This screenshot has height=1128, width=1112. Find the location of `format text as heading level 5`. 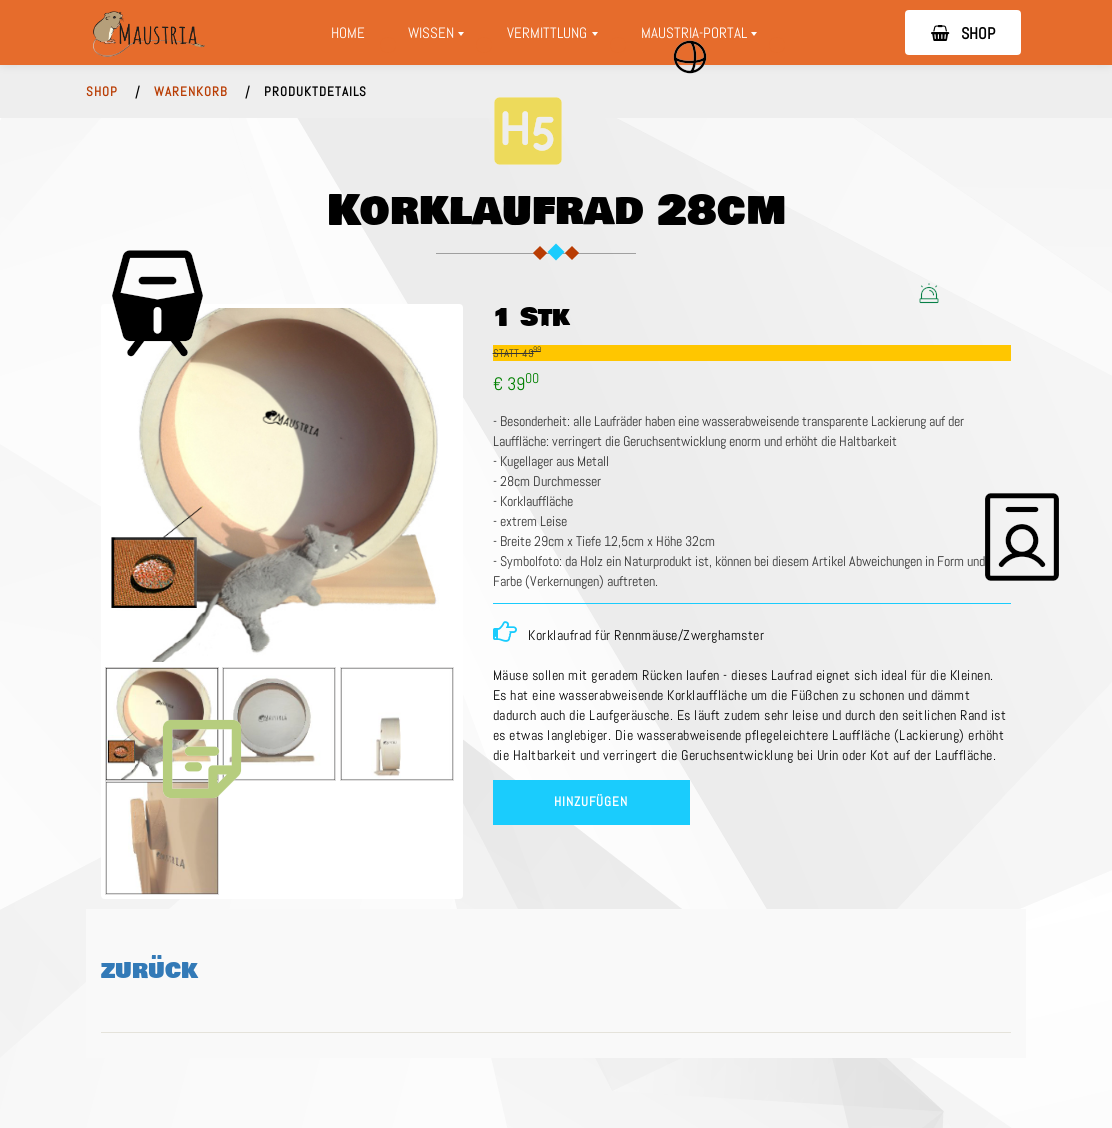

format text as heading level 5 is located at coordinates (528, 131).